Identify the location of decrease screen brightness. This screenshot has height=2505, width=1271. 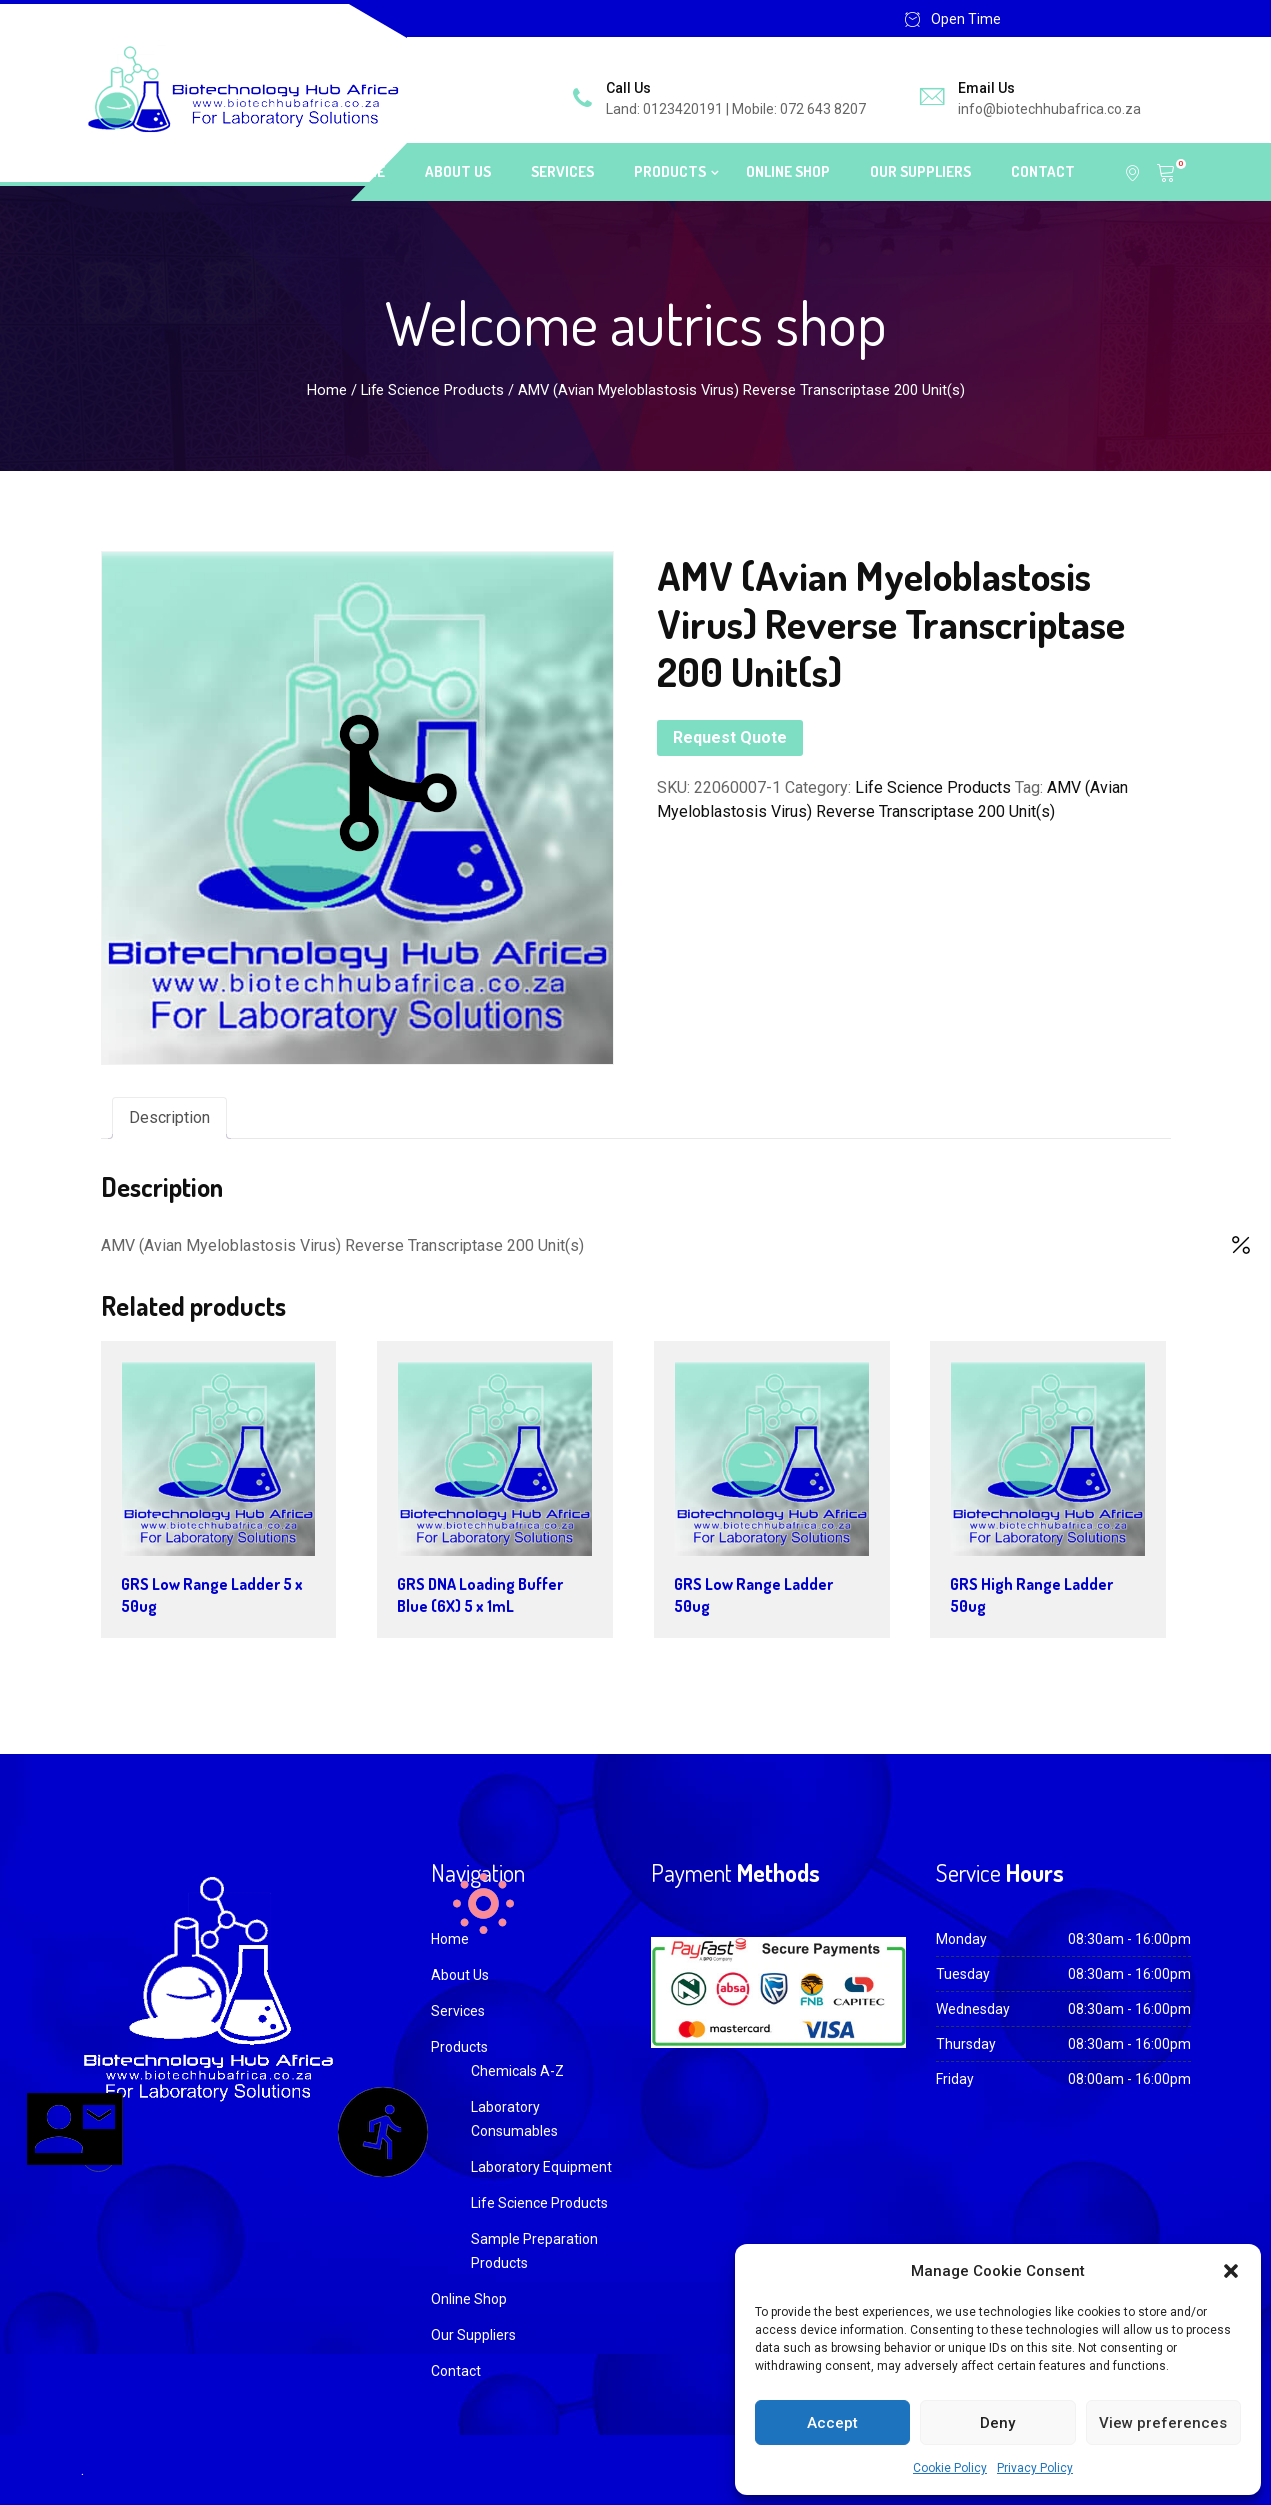
(483, 1903).